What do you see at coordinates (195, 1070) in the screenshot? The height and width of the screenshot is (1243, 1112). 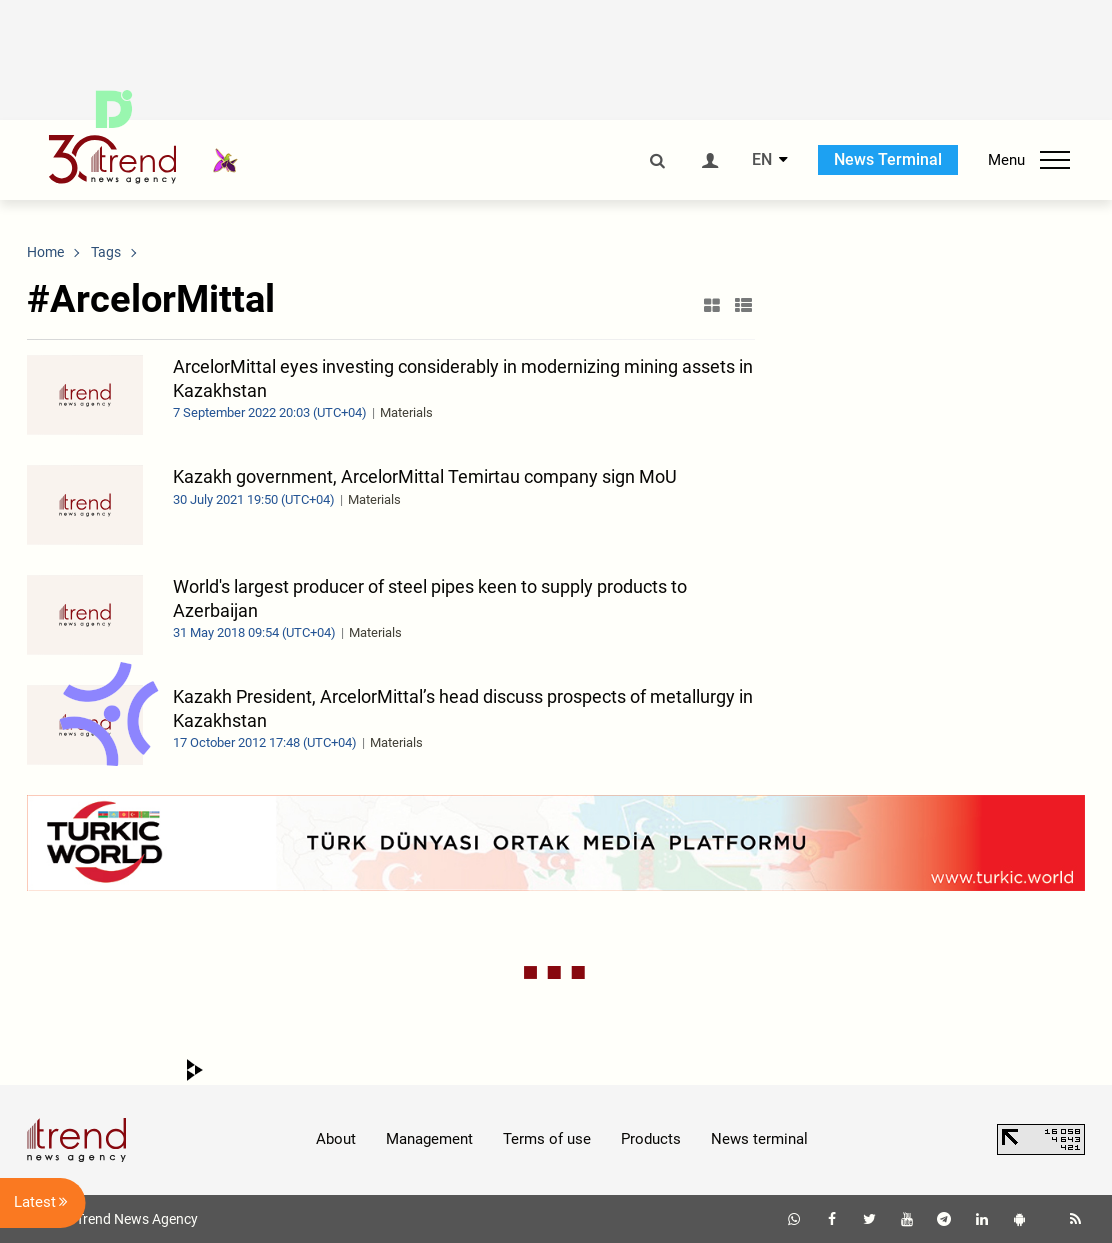 I see `open the PeerTube app` at bounding box center [195, 1070].